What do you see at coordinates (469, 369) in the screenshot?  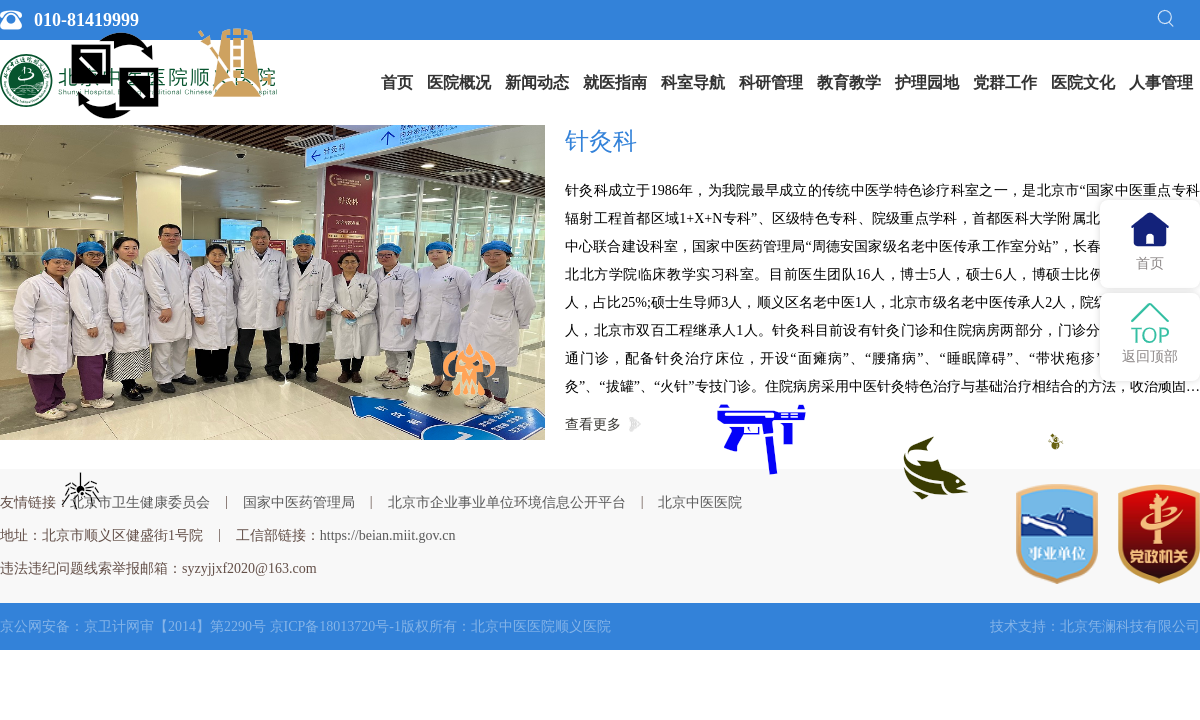 I see `diablo or demon-themed game mode` at bounding box center [469, 369].